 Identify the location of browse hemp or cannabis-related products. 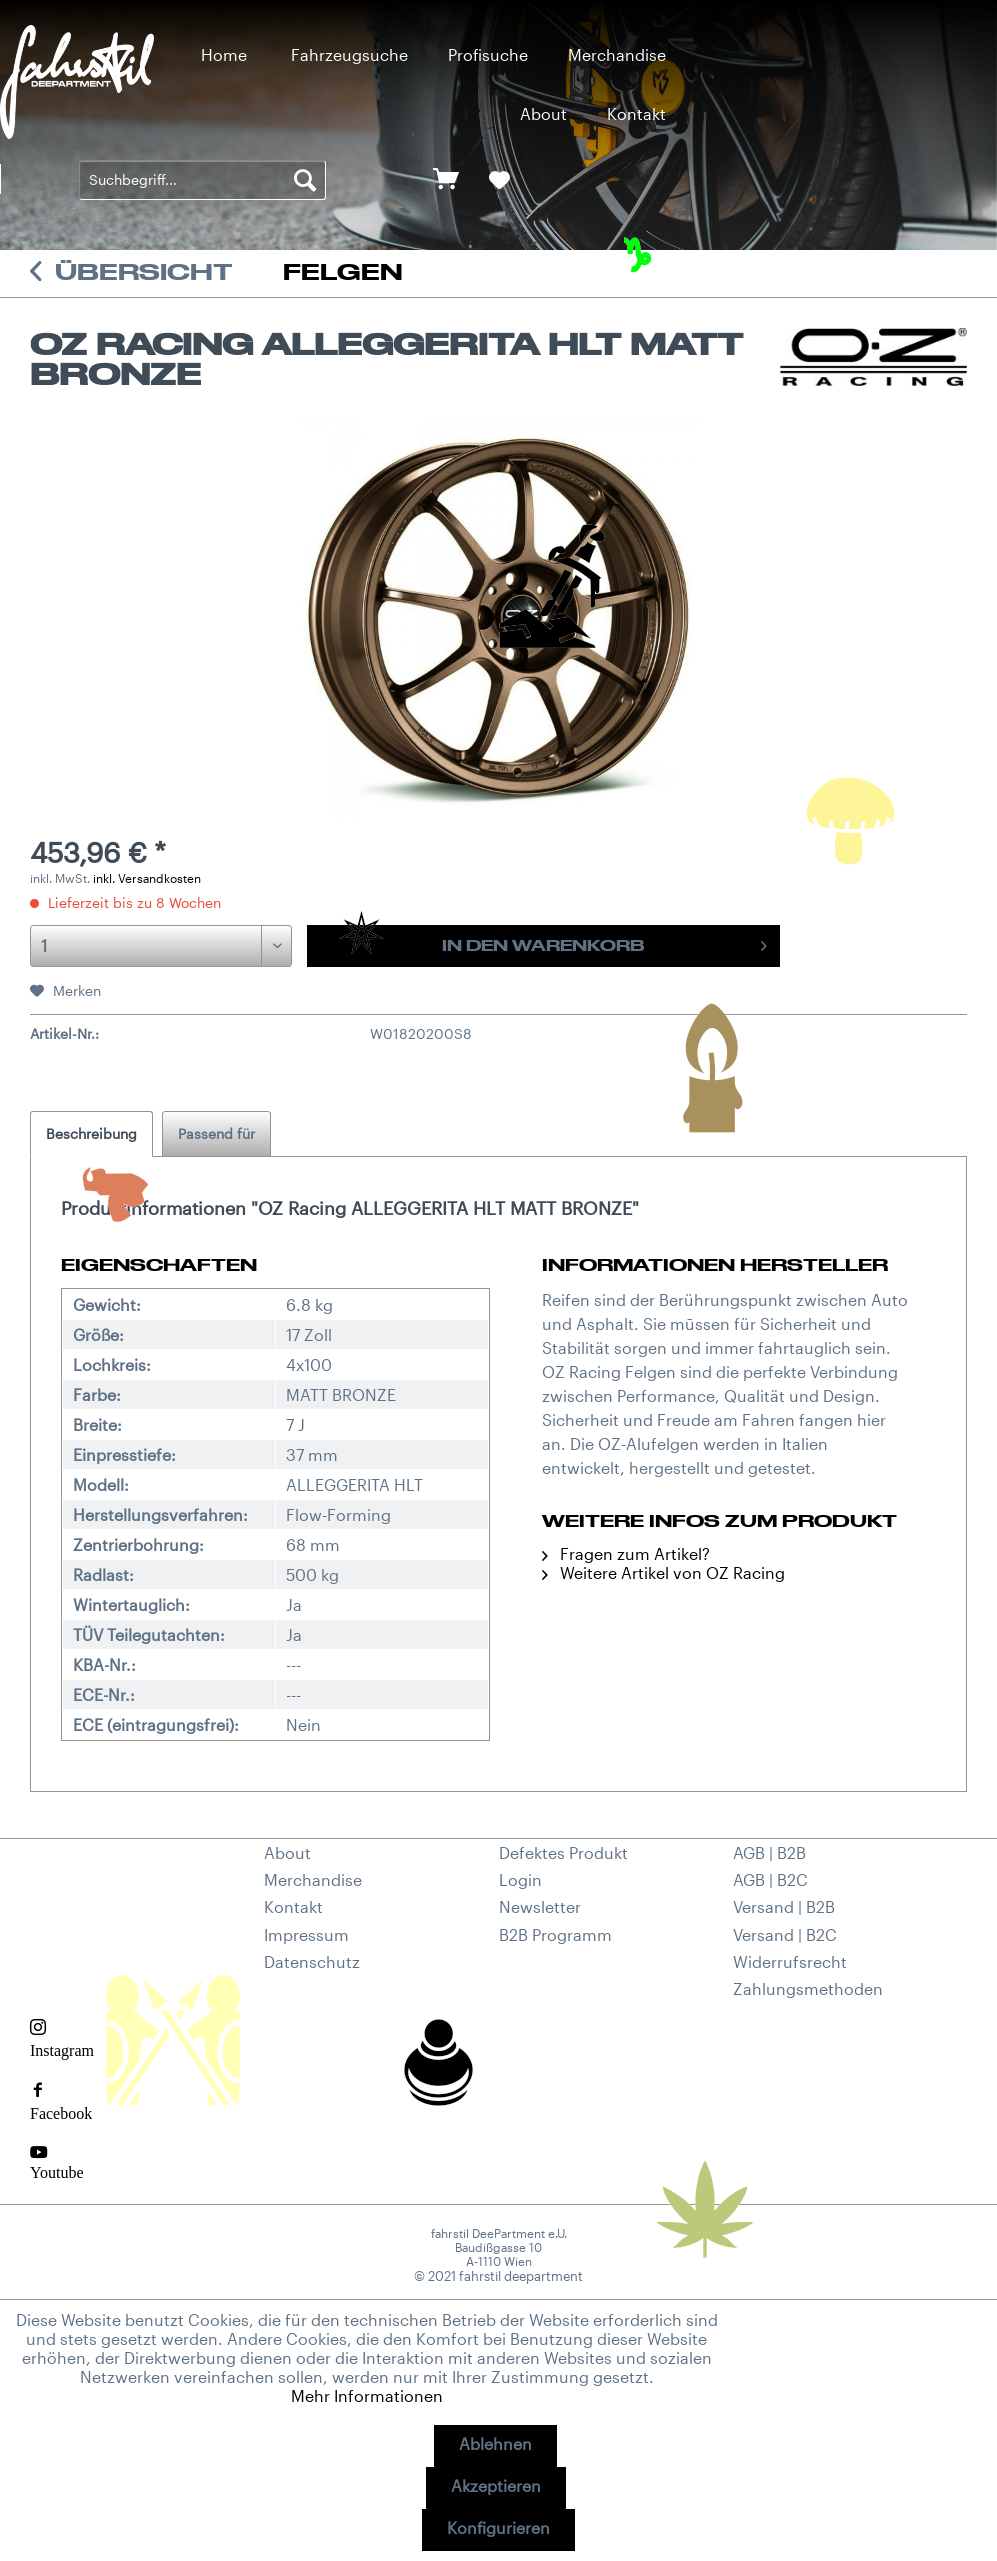
(705, 2209).